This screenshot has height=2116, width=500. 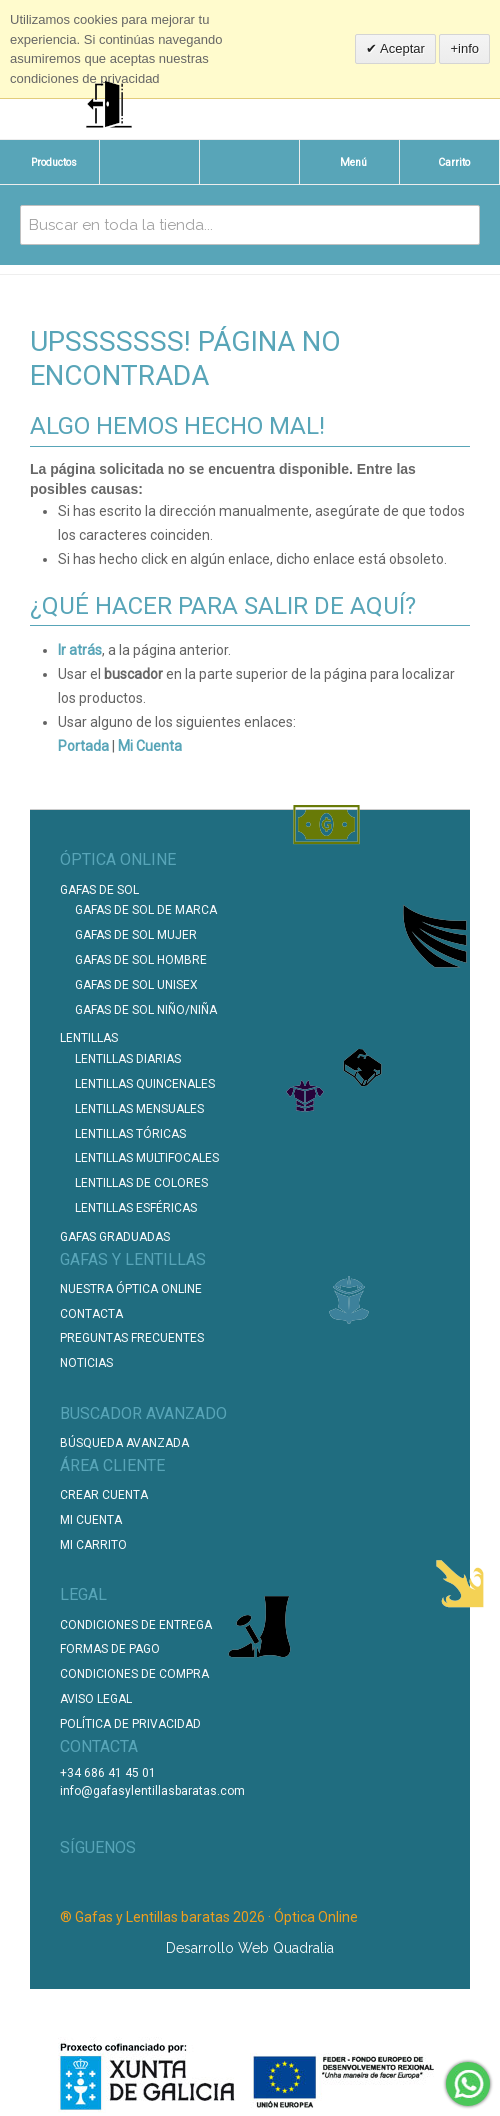 What do you see at coordinates (349, 1300) in the screenshot?
I see `select knight or medieval warrior class` at bounding box center [349, 1300].